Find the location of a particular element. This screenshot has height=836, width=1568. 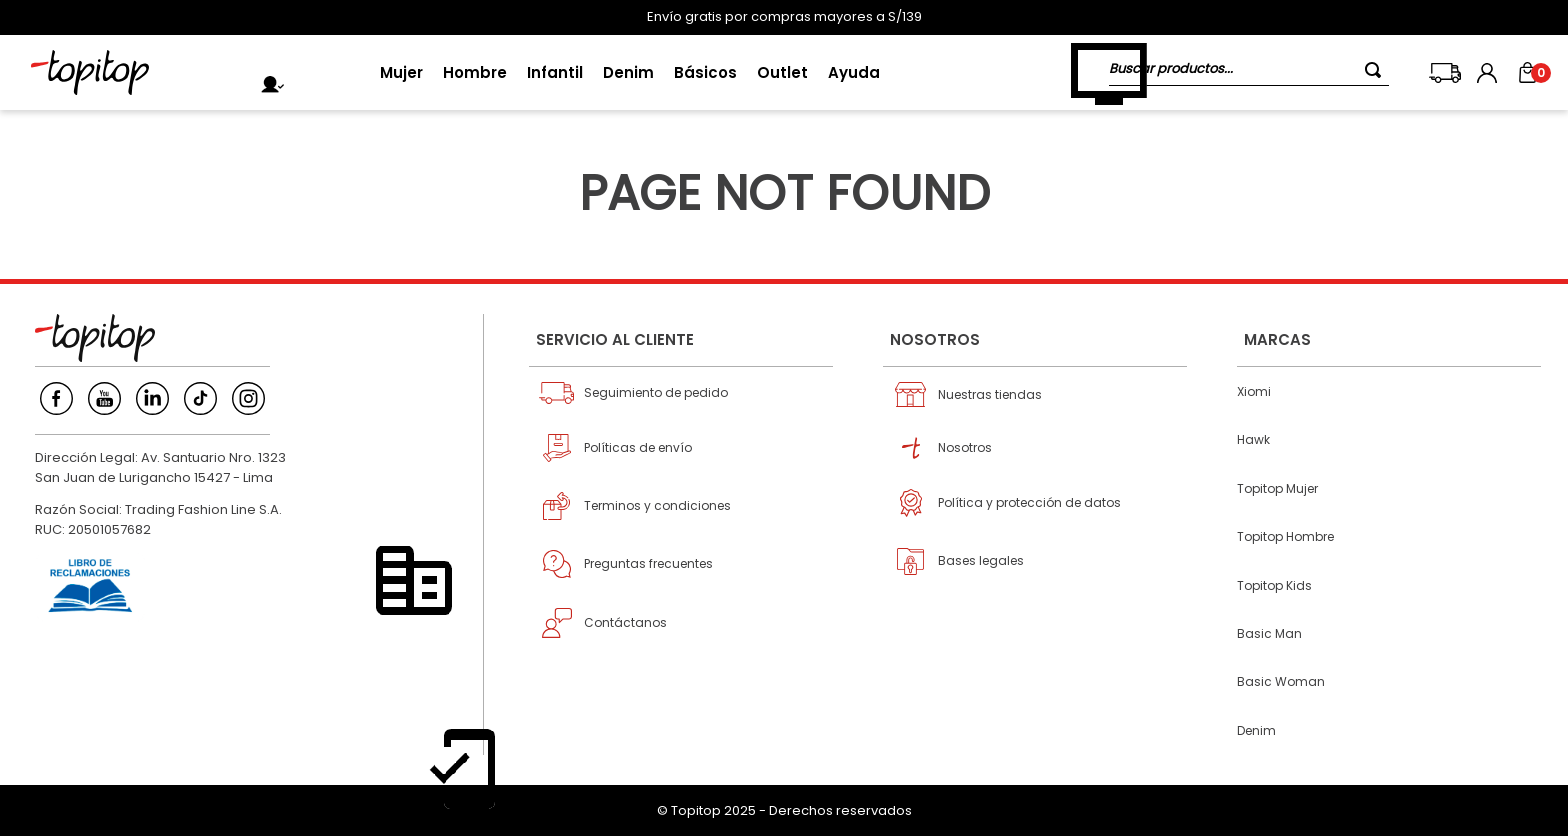

view company or organization details is located at coordinates (414, 580).